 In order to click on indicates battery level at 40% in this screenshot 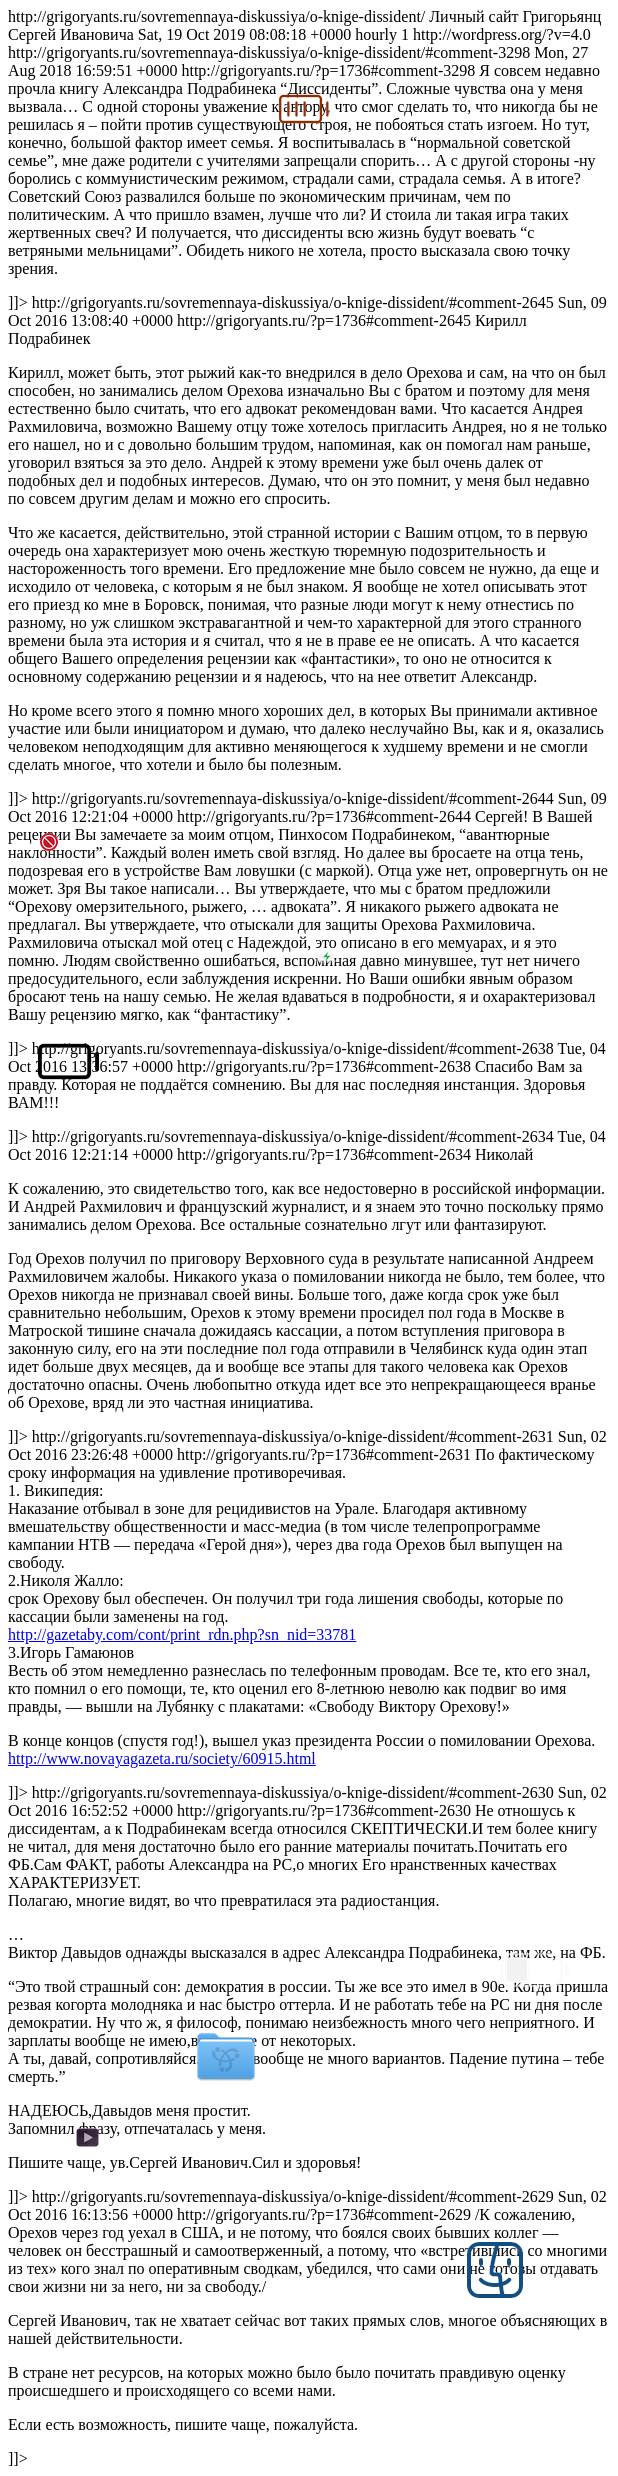, I will do `click(535, 1970)`.